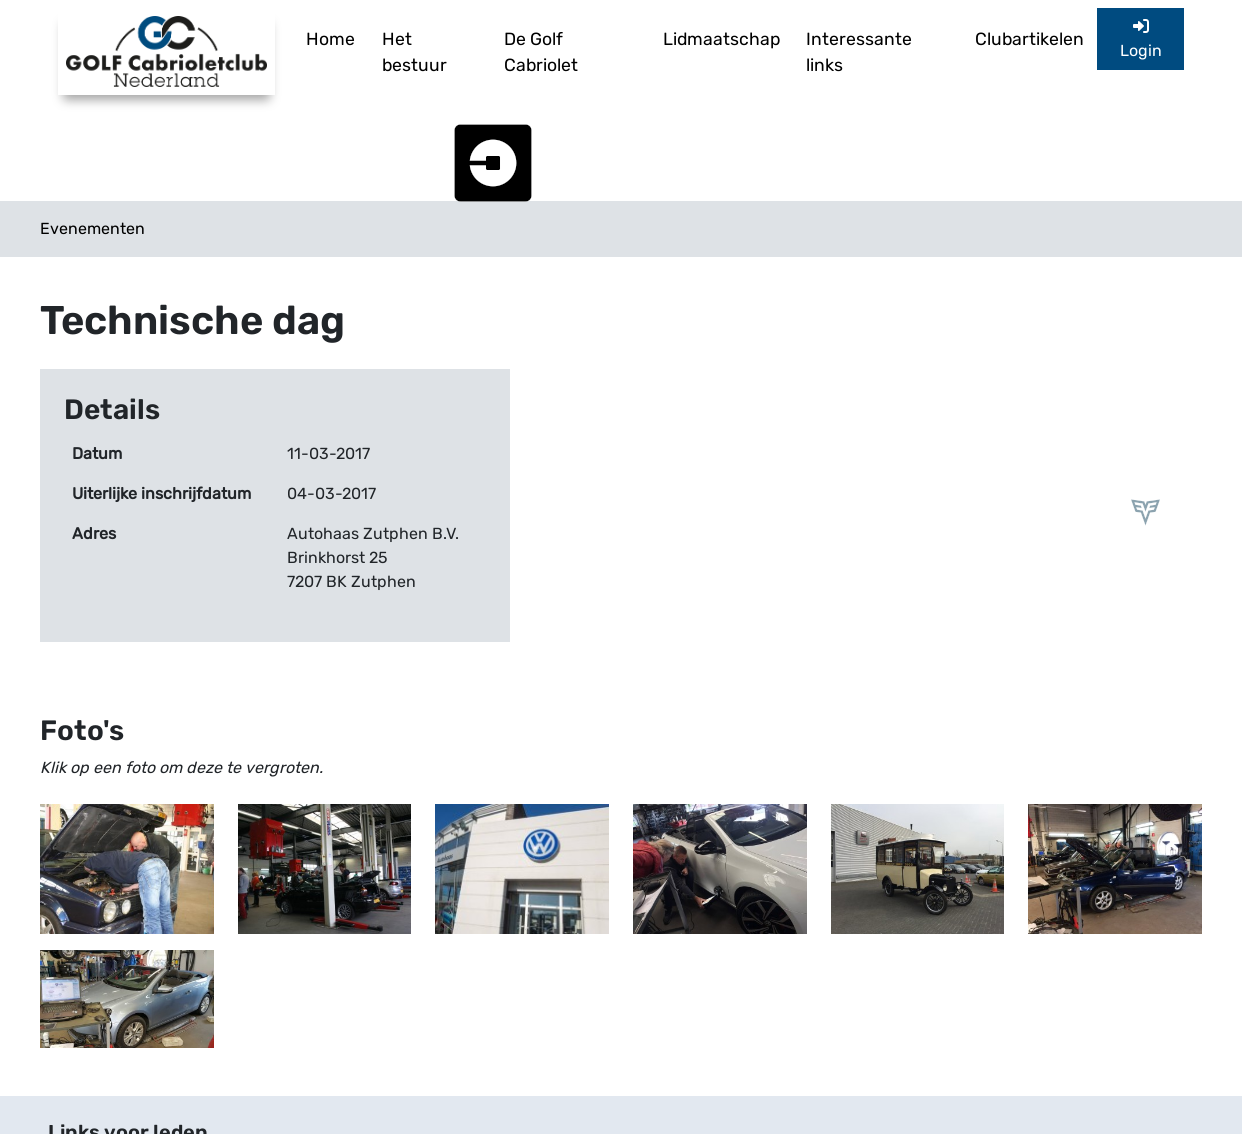 Image resolution: width=1242 pixels, height=1134 pixels. What do you see at coordinates (493, 163) in the screenshot?
I see `open the Uber app` at bounding box center [493, 163].